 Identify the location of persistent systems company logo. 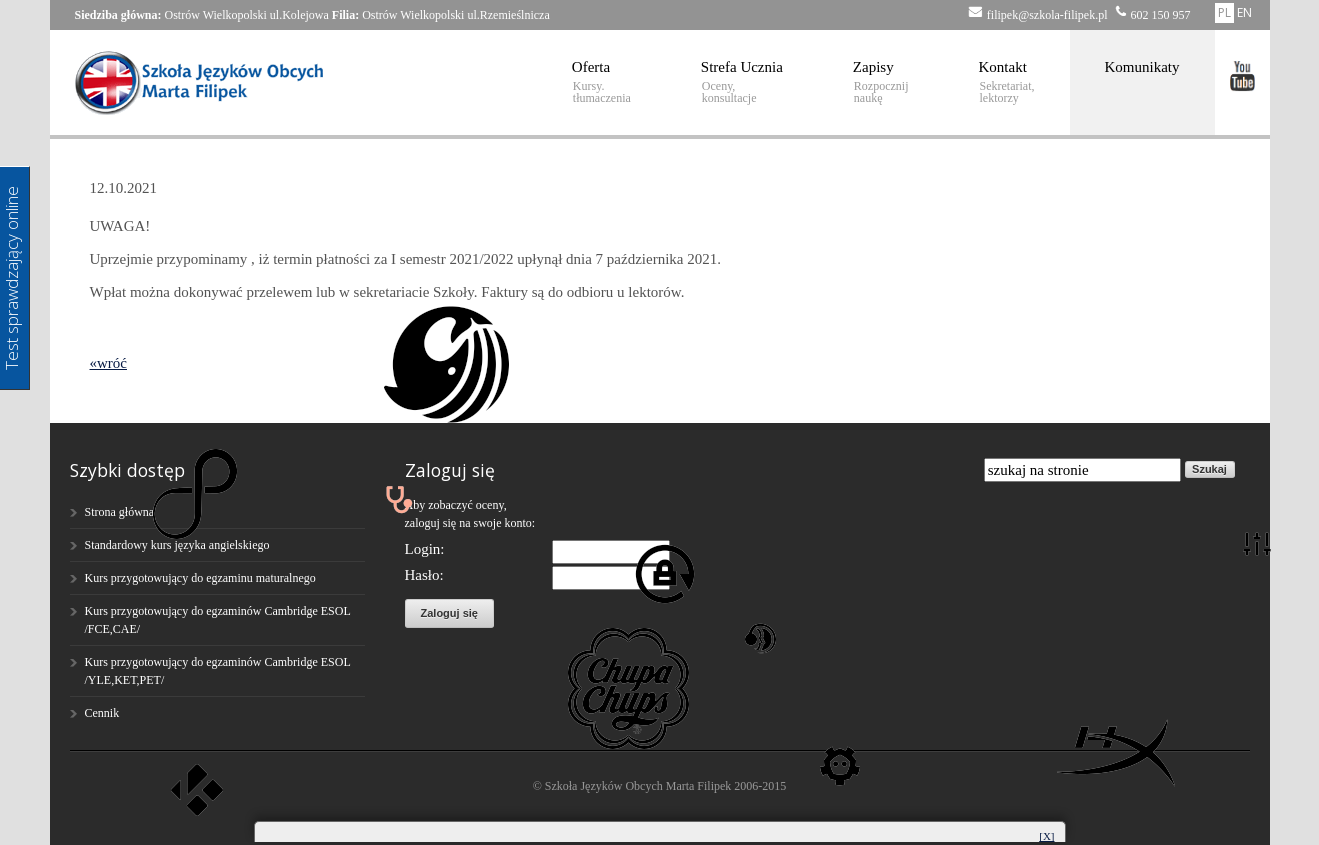
(195, 494).